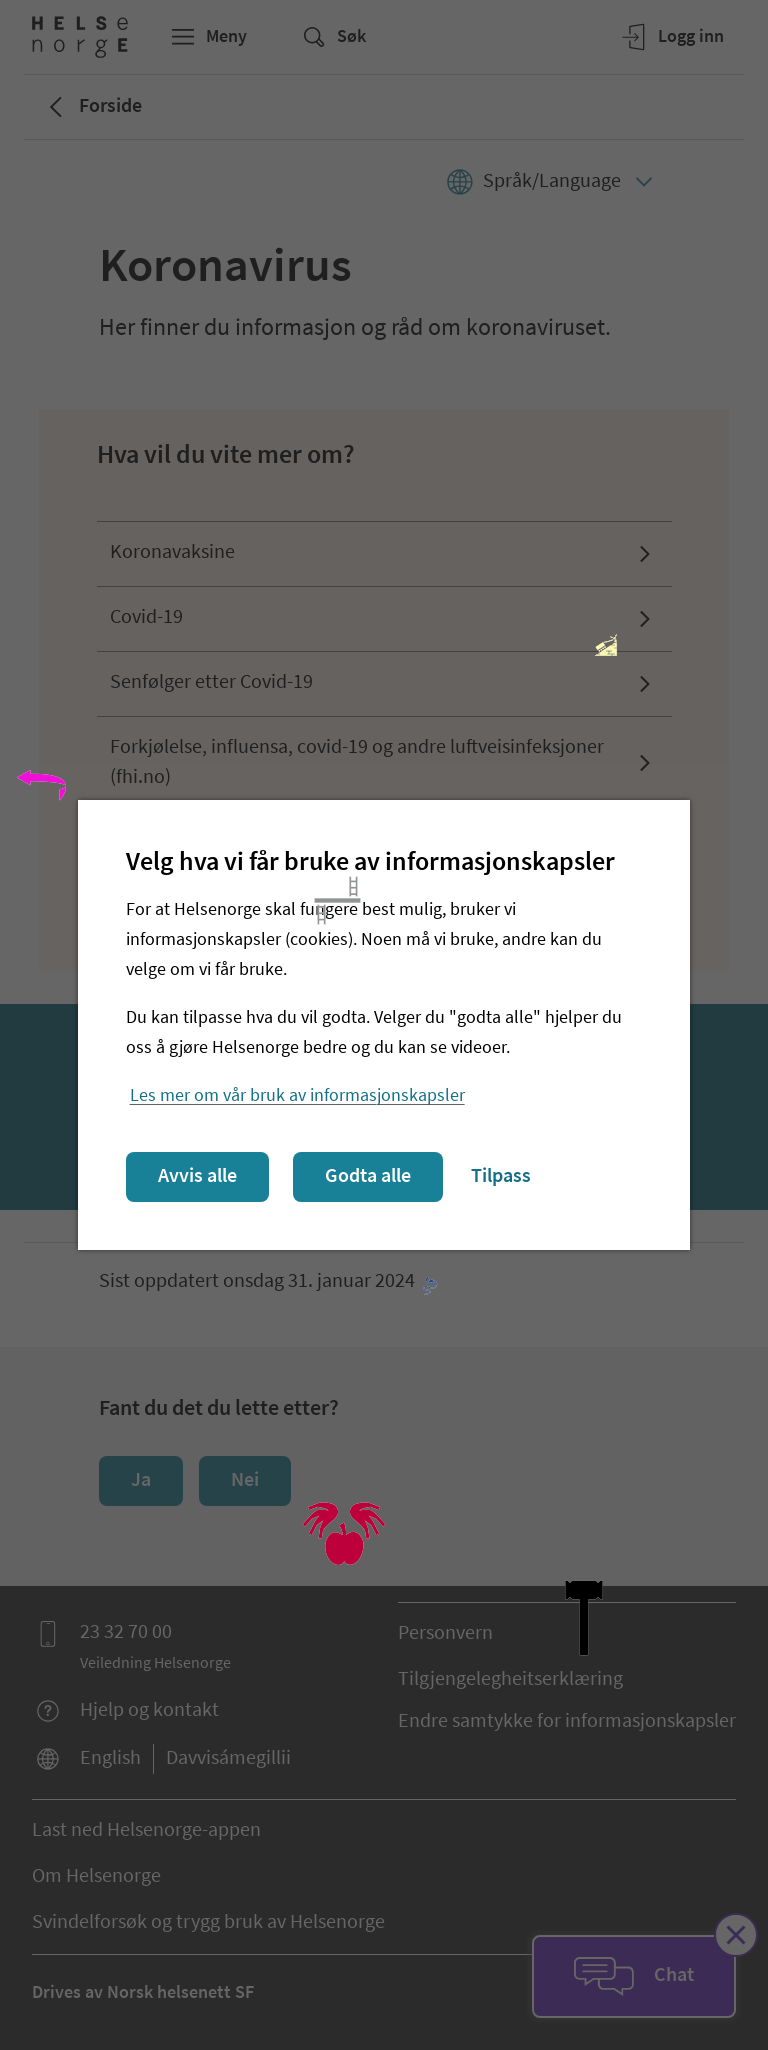 Image resolution: width=768 pixels, height=2050 pixels. Describe the element at coordinates (40, 783) in the screenshot. I see `swipe left gesture indicator` at that location.